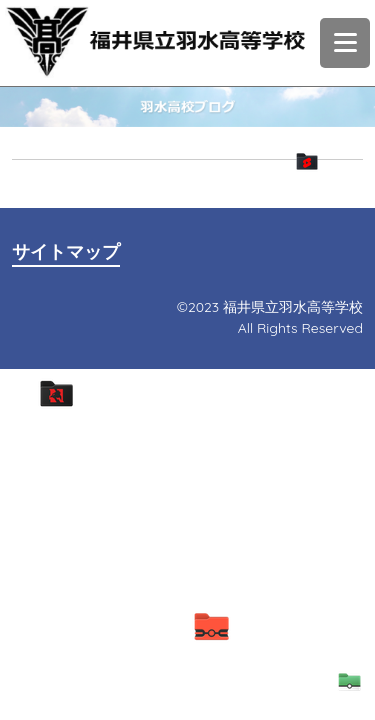 The height and width of the screenshot is (720, 375). Describe the element at coordinates (349, 682) in the screenshot. I see `folder for storing pokémon-related files or games` at that location.